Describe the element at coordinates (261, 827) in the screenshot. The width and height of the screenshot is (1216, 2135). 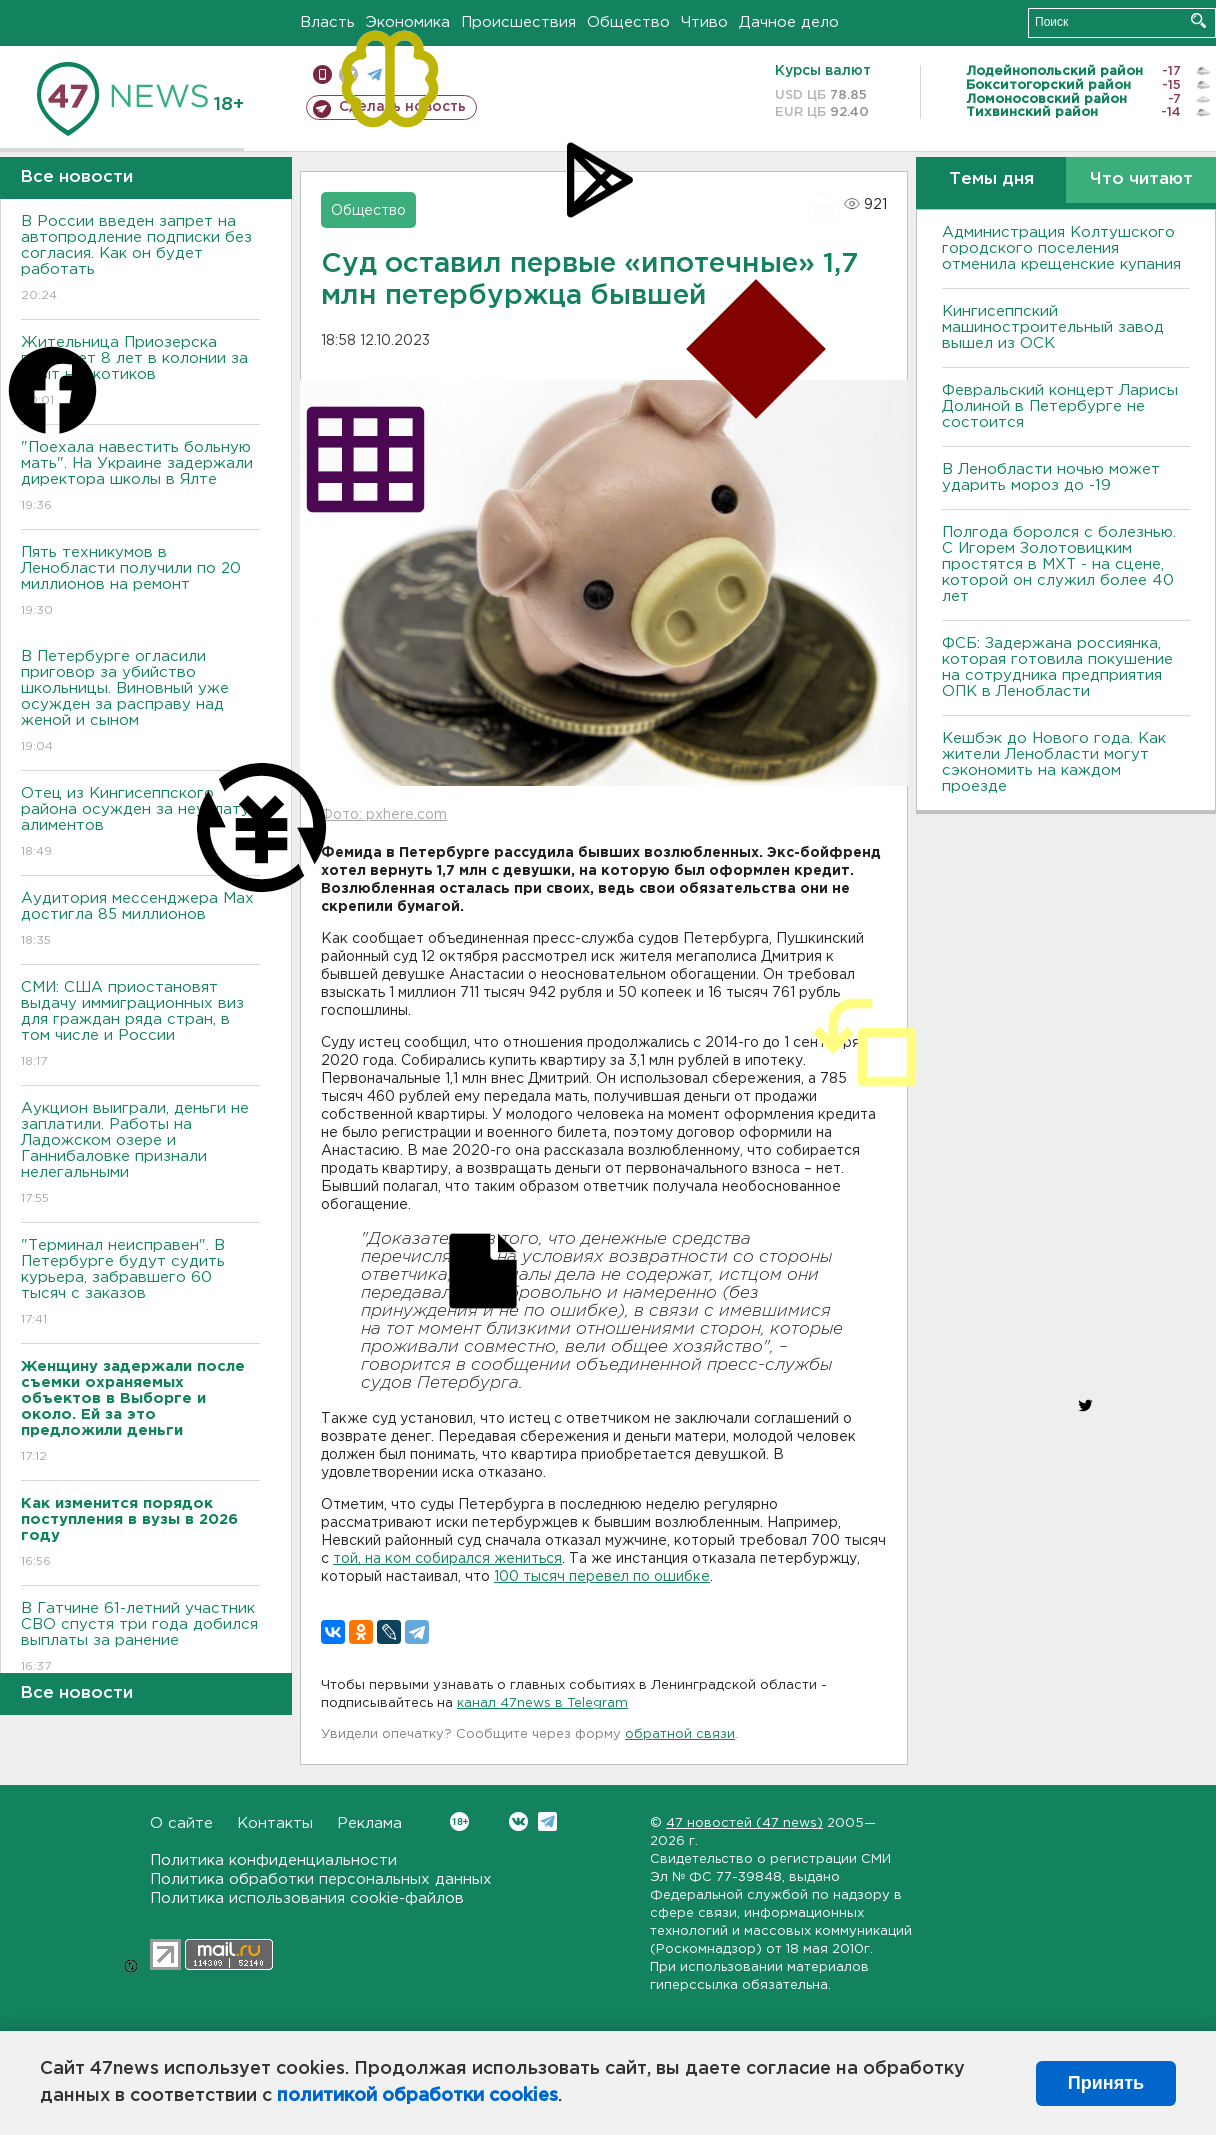
I see `convert currency to Chinese yuan` at that location.